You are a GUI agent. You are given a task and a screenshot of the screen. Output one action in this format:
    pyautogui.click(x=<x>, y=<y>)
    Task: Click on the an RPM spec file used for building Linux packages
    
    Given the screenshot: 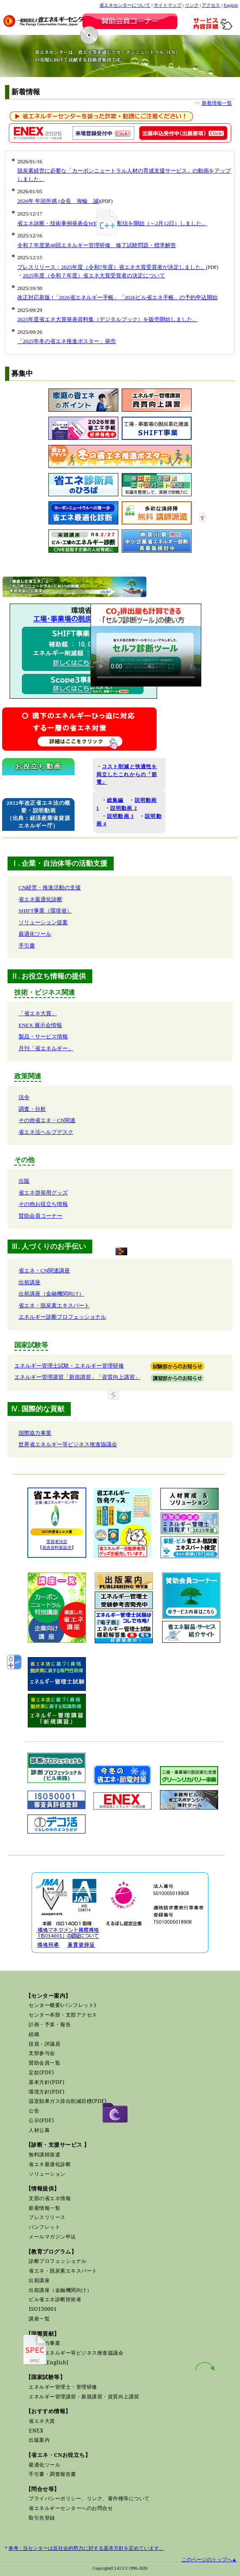 What is the action you would take?
    pyautogui.click(x=35, y=2350)
    